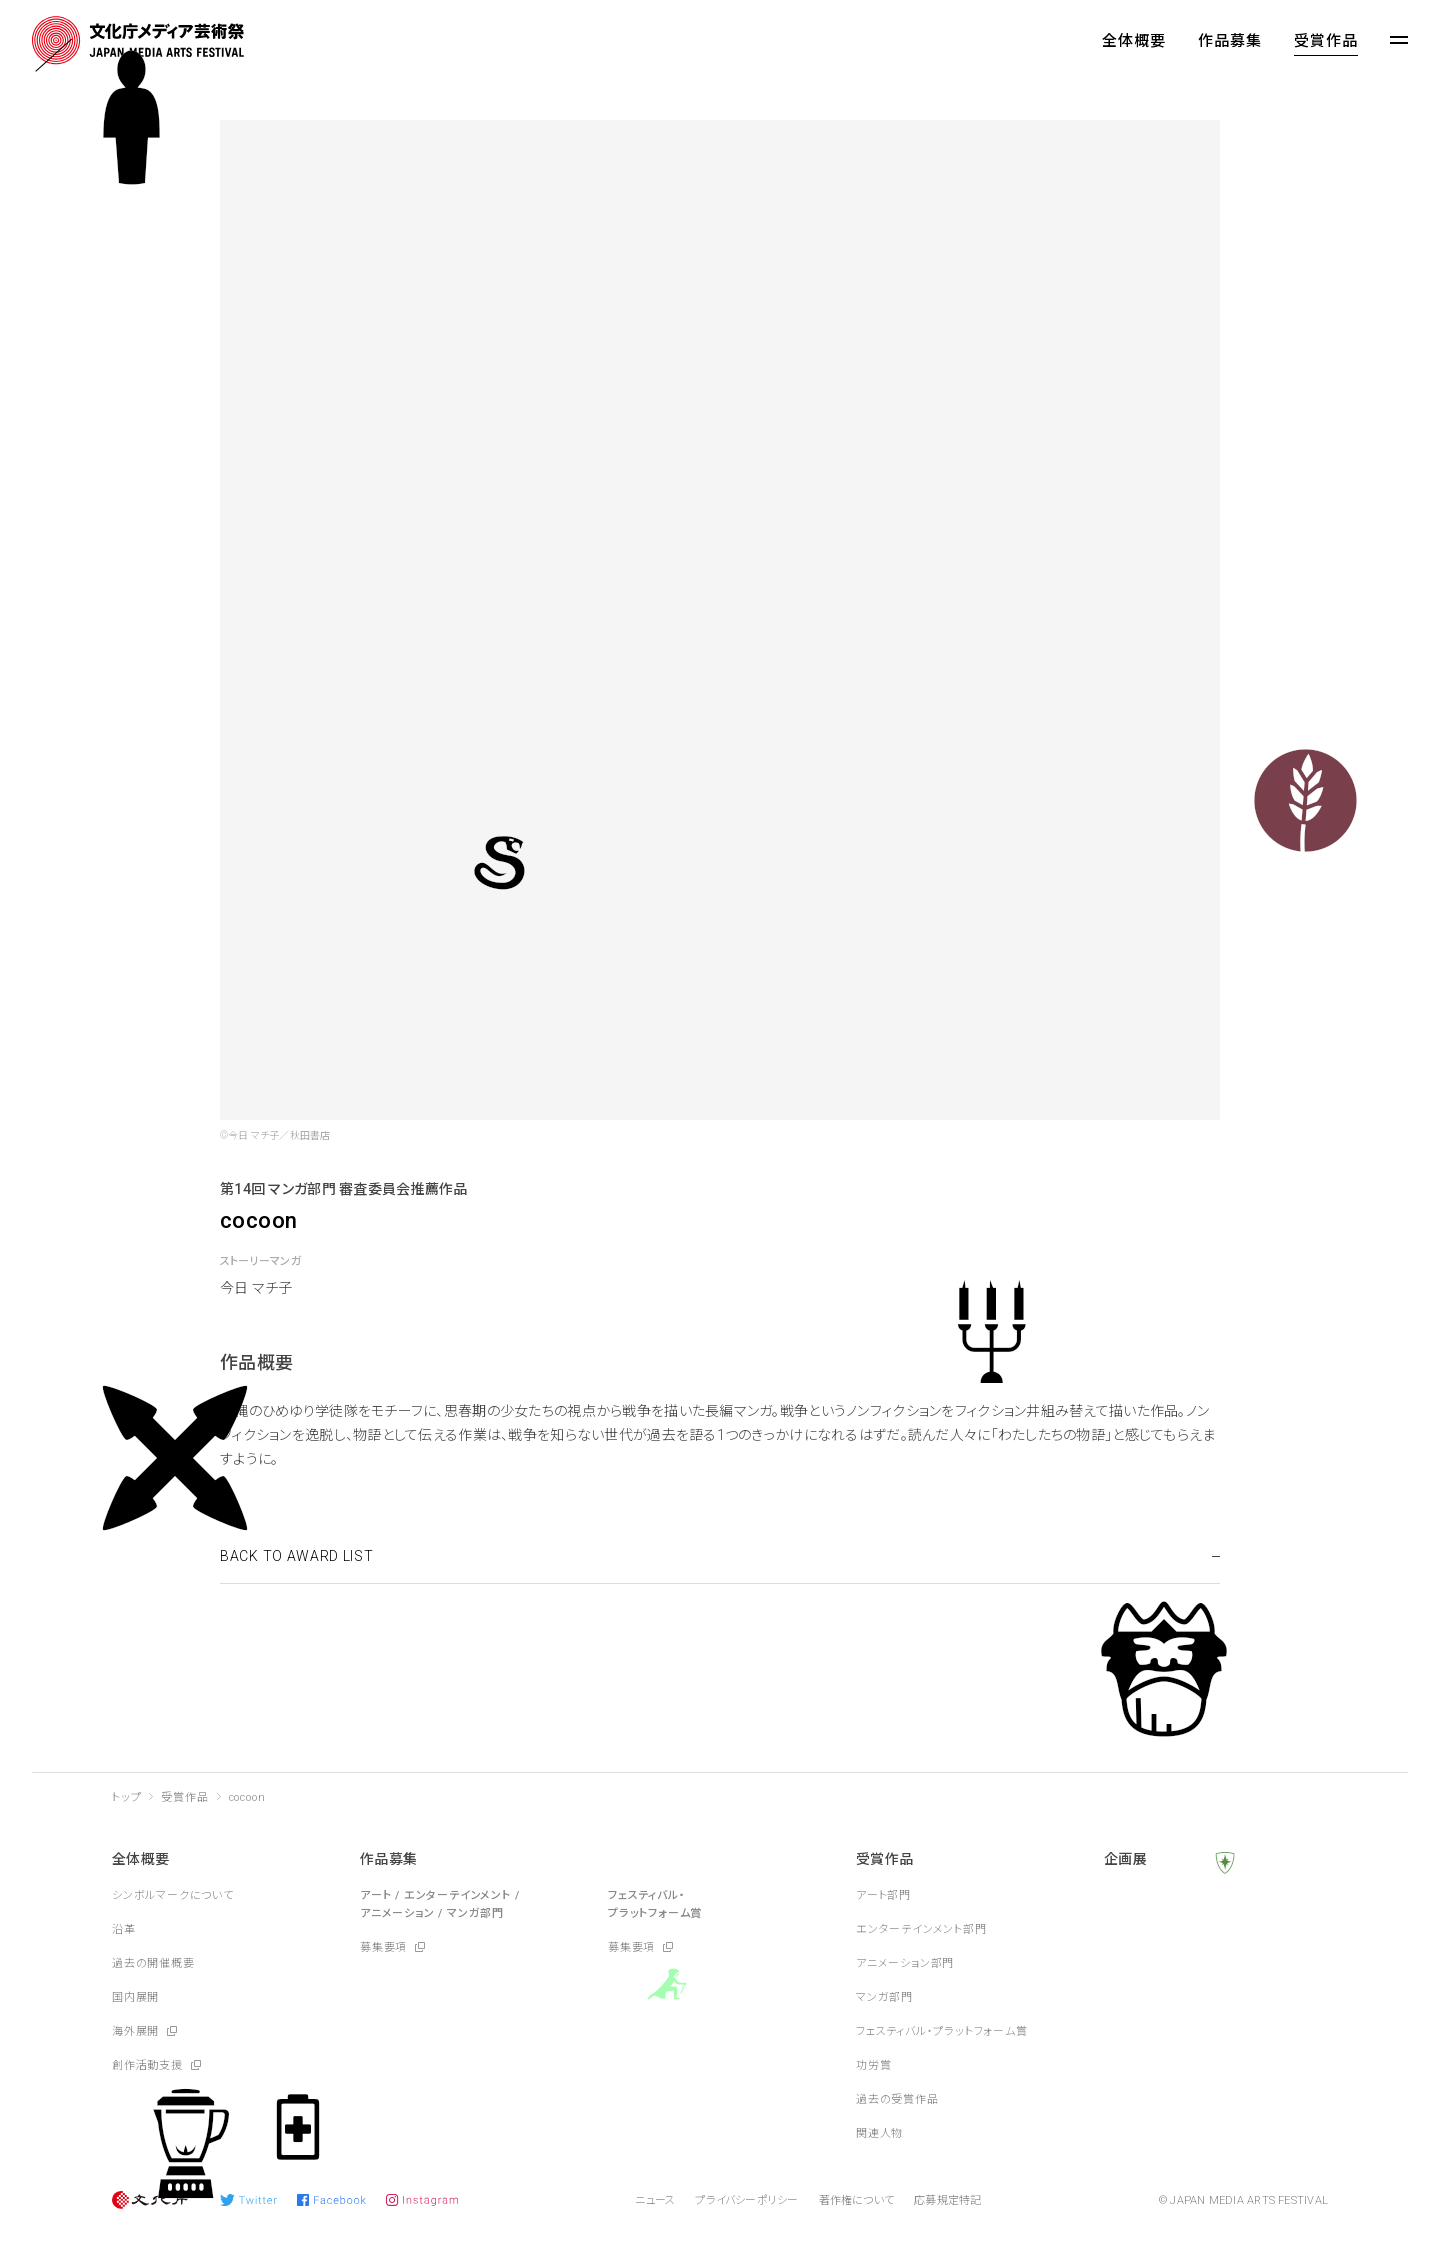  What do you see at coordinates (175, 1458) in the screenshot?
I see `expand content in multiple directions` at bounding box center [175, 1458].